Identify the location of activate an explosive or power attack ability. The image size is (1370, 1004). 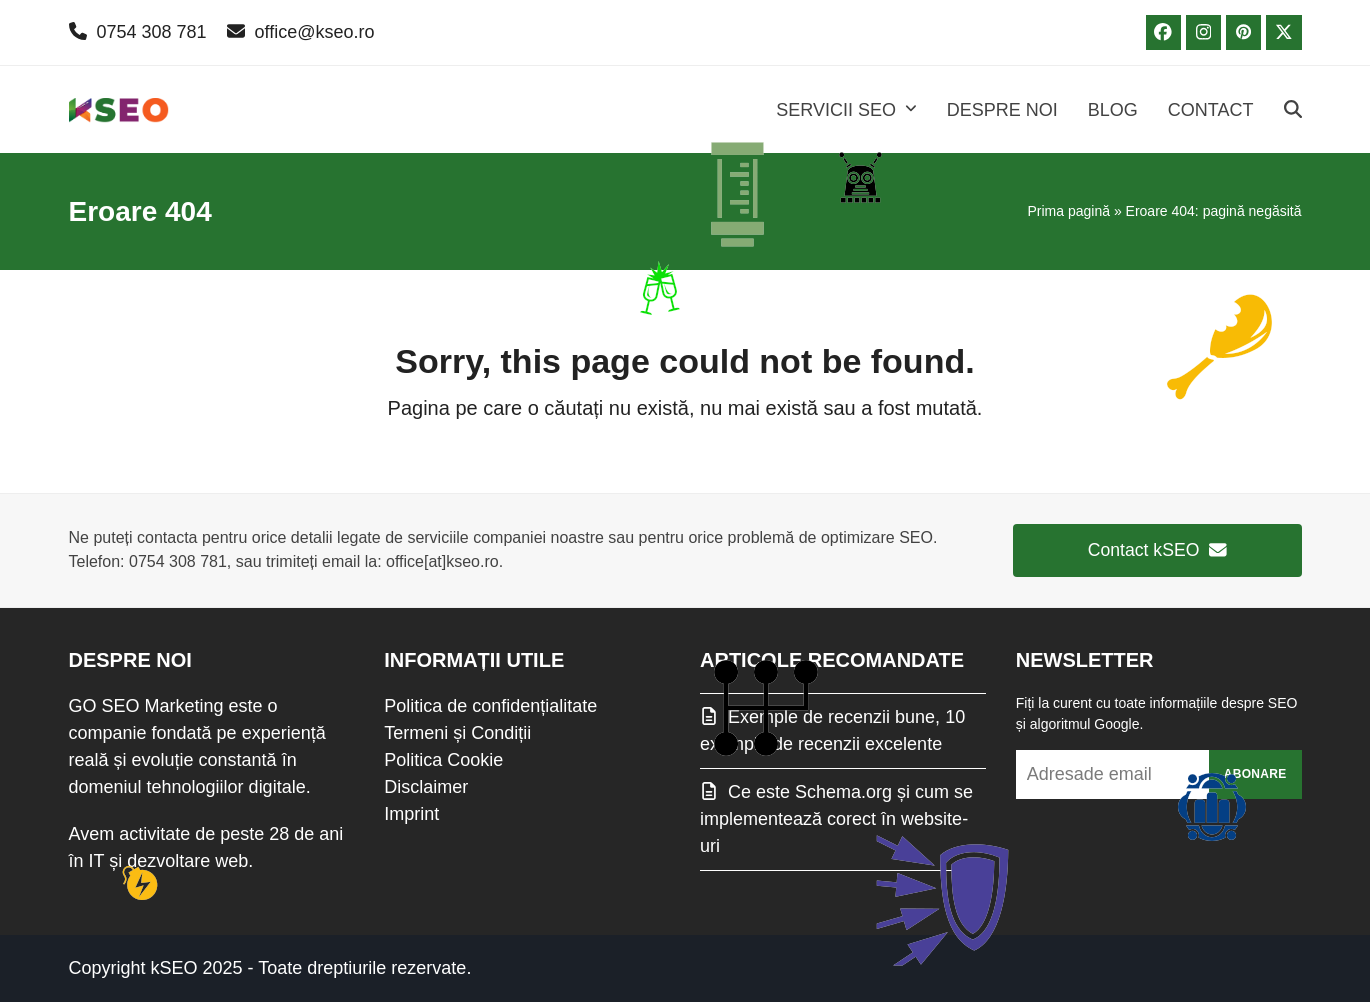
(140, 883).